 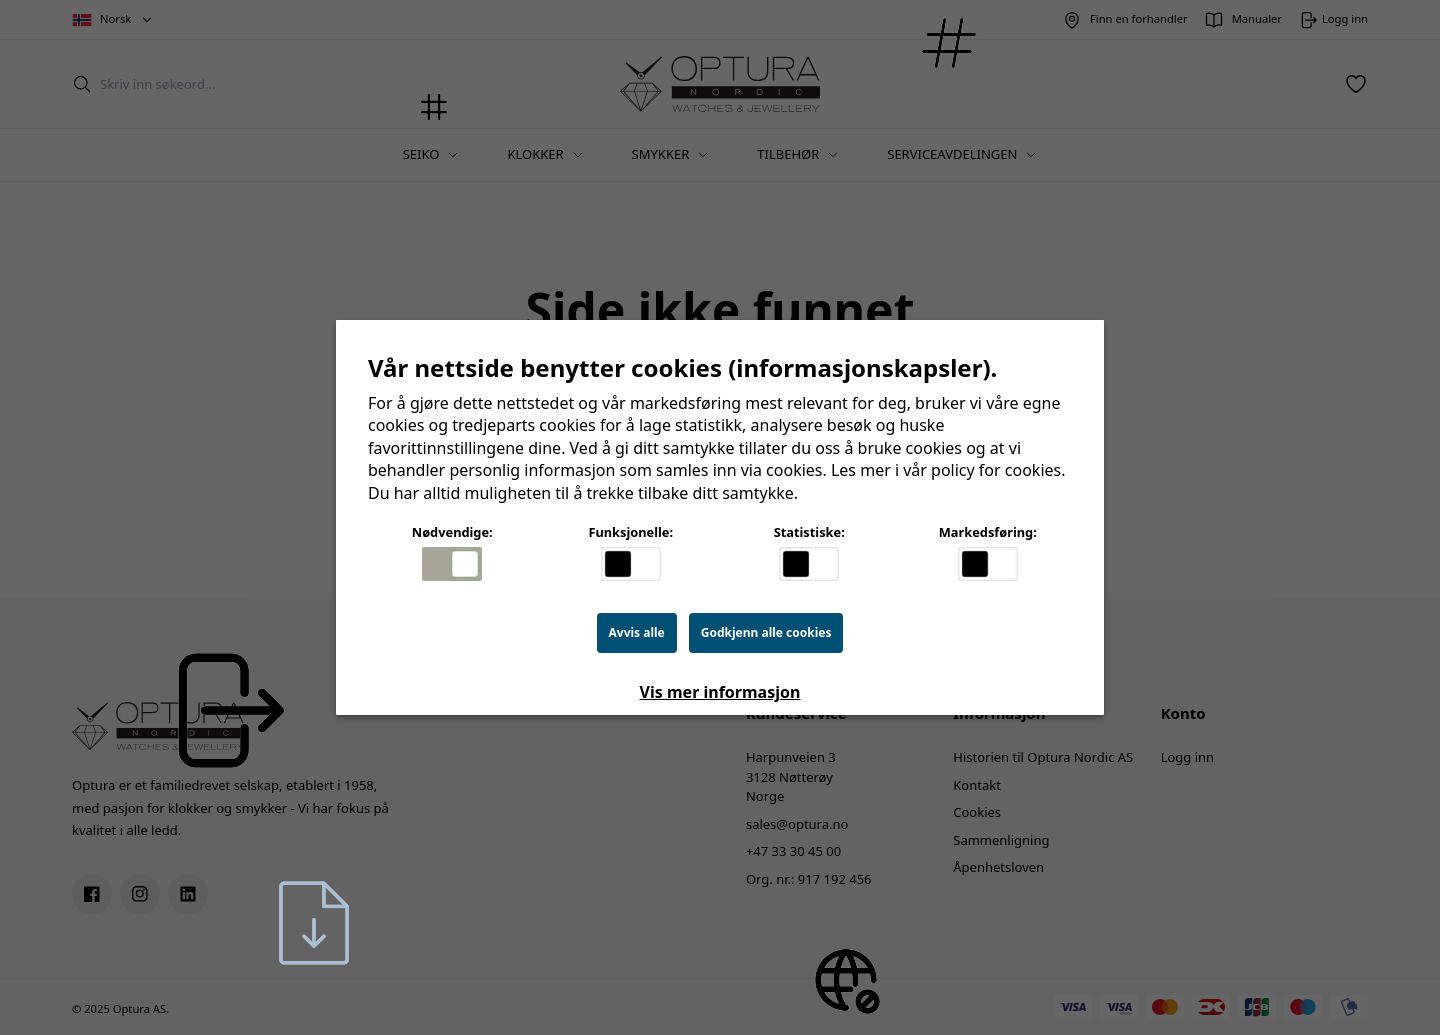 What do you see at coordinates (949, 43) in the screenshot?
I see `view or browse hashtags` at bounding box center [949, 43].